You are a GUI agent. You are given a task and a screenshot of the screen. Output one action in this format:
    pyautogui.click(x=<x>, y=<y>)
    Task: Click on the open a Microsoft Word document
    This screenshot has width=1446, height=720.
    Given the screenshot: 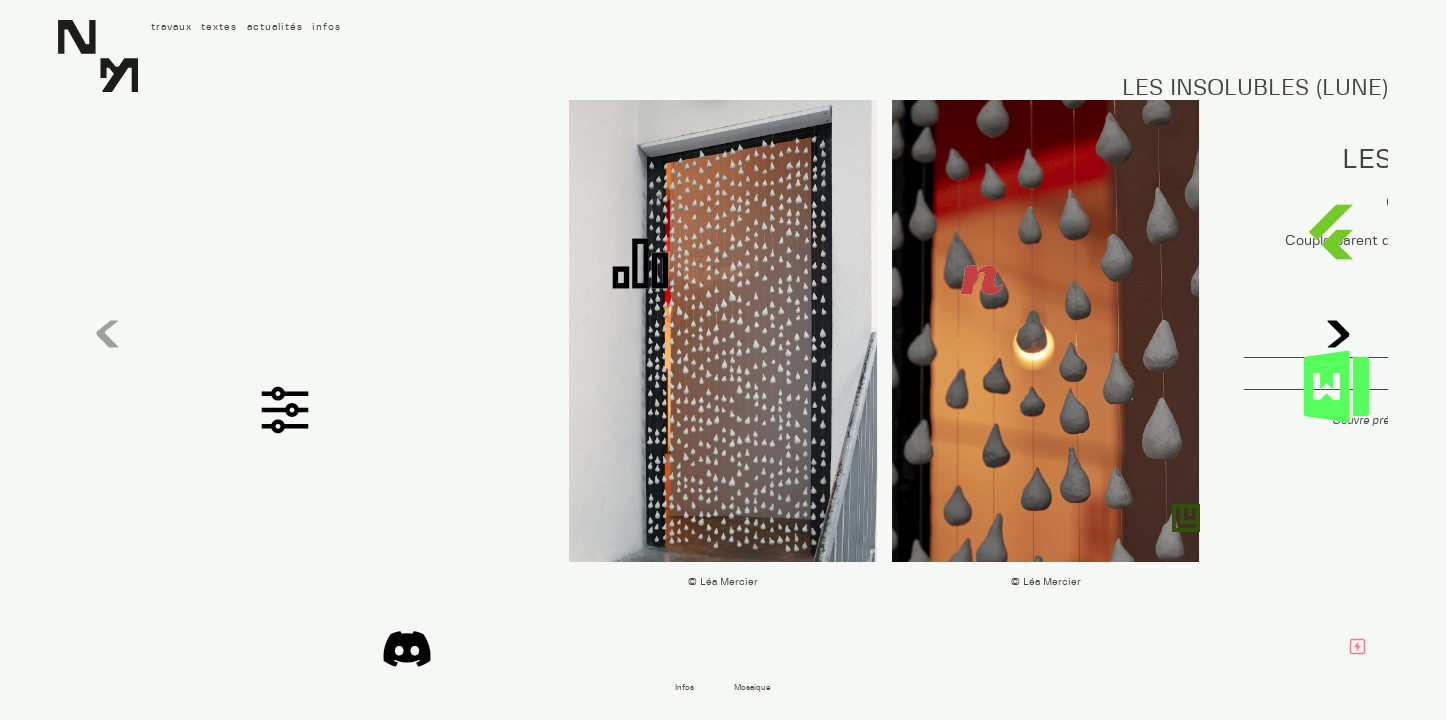 What is the action you would take?
    pyautogui.click(x=1336, y=386)
    